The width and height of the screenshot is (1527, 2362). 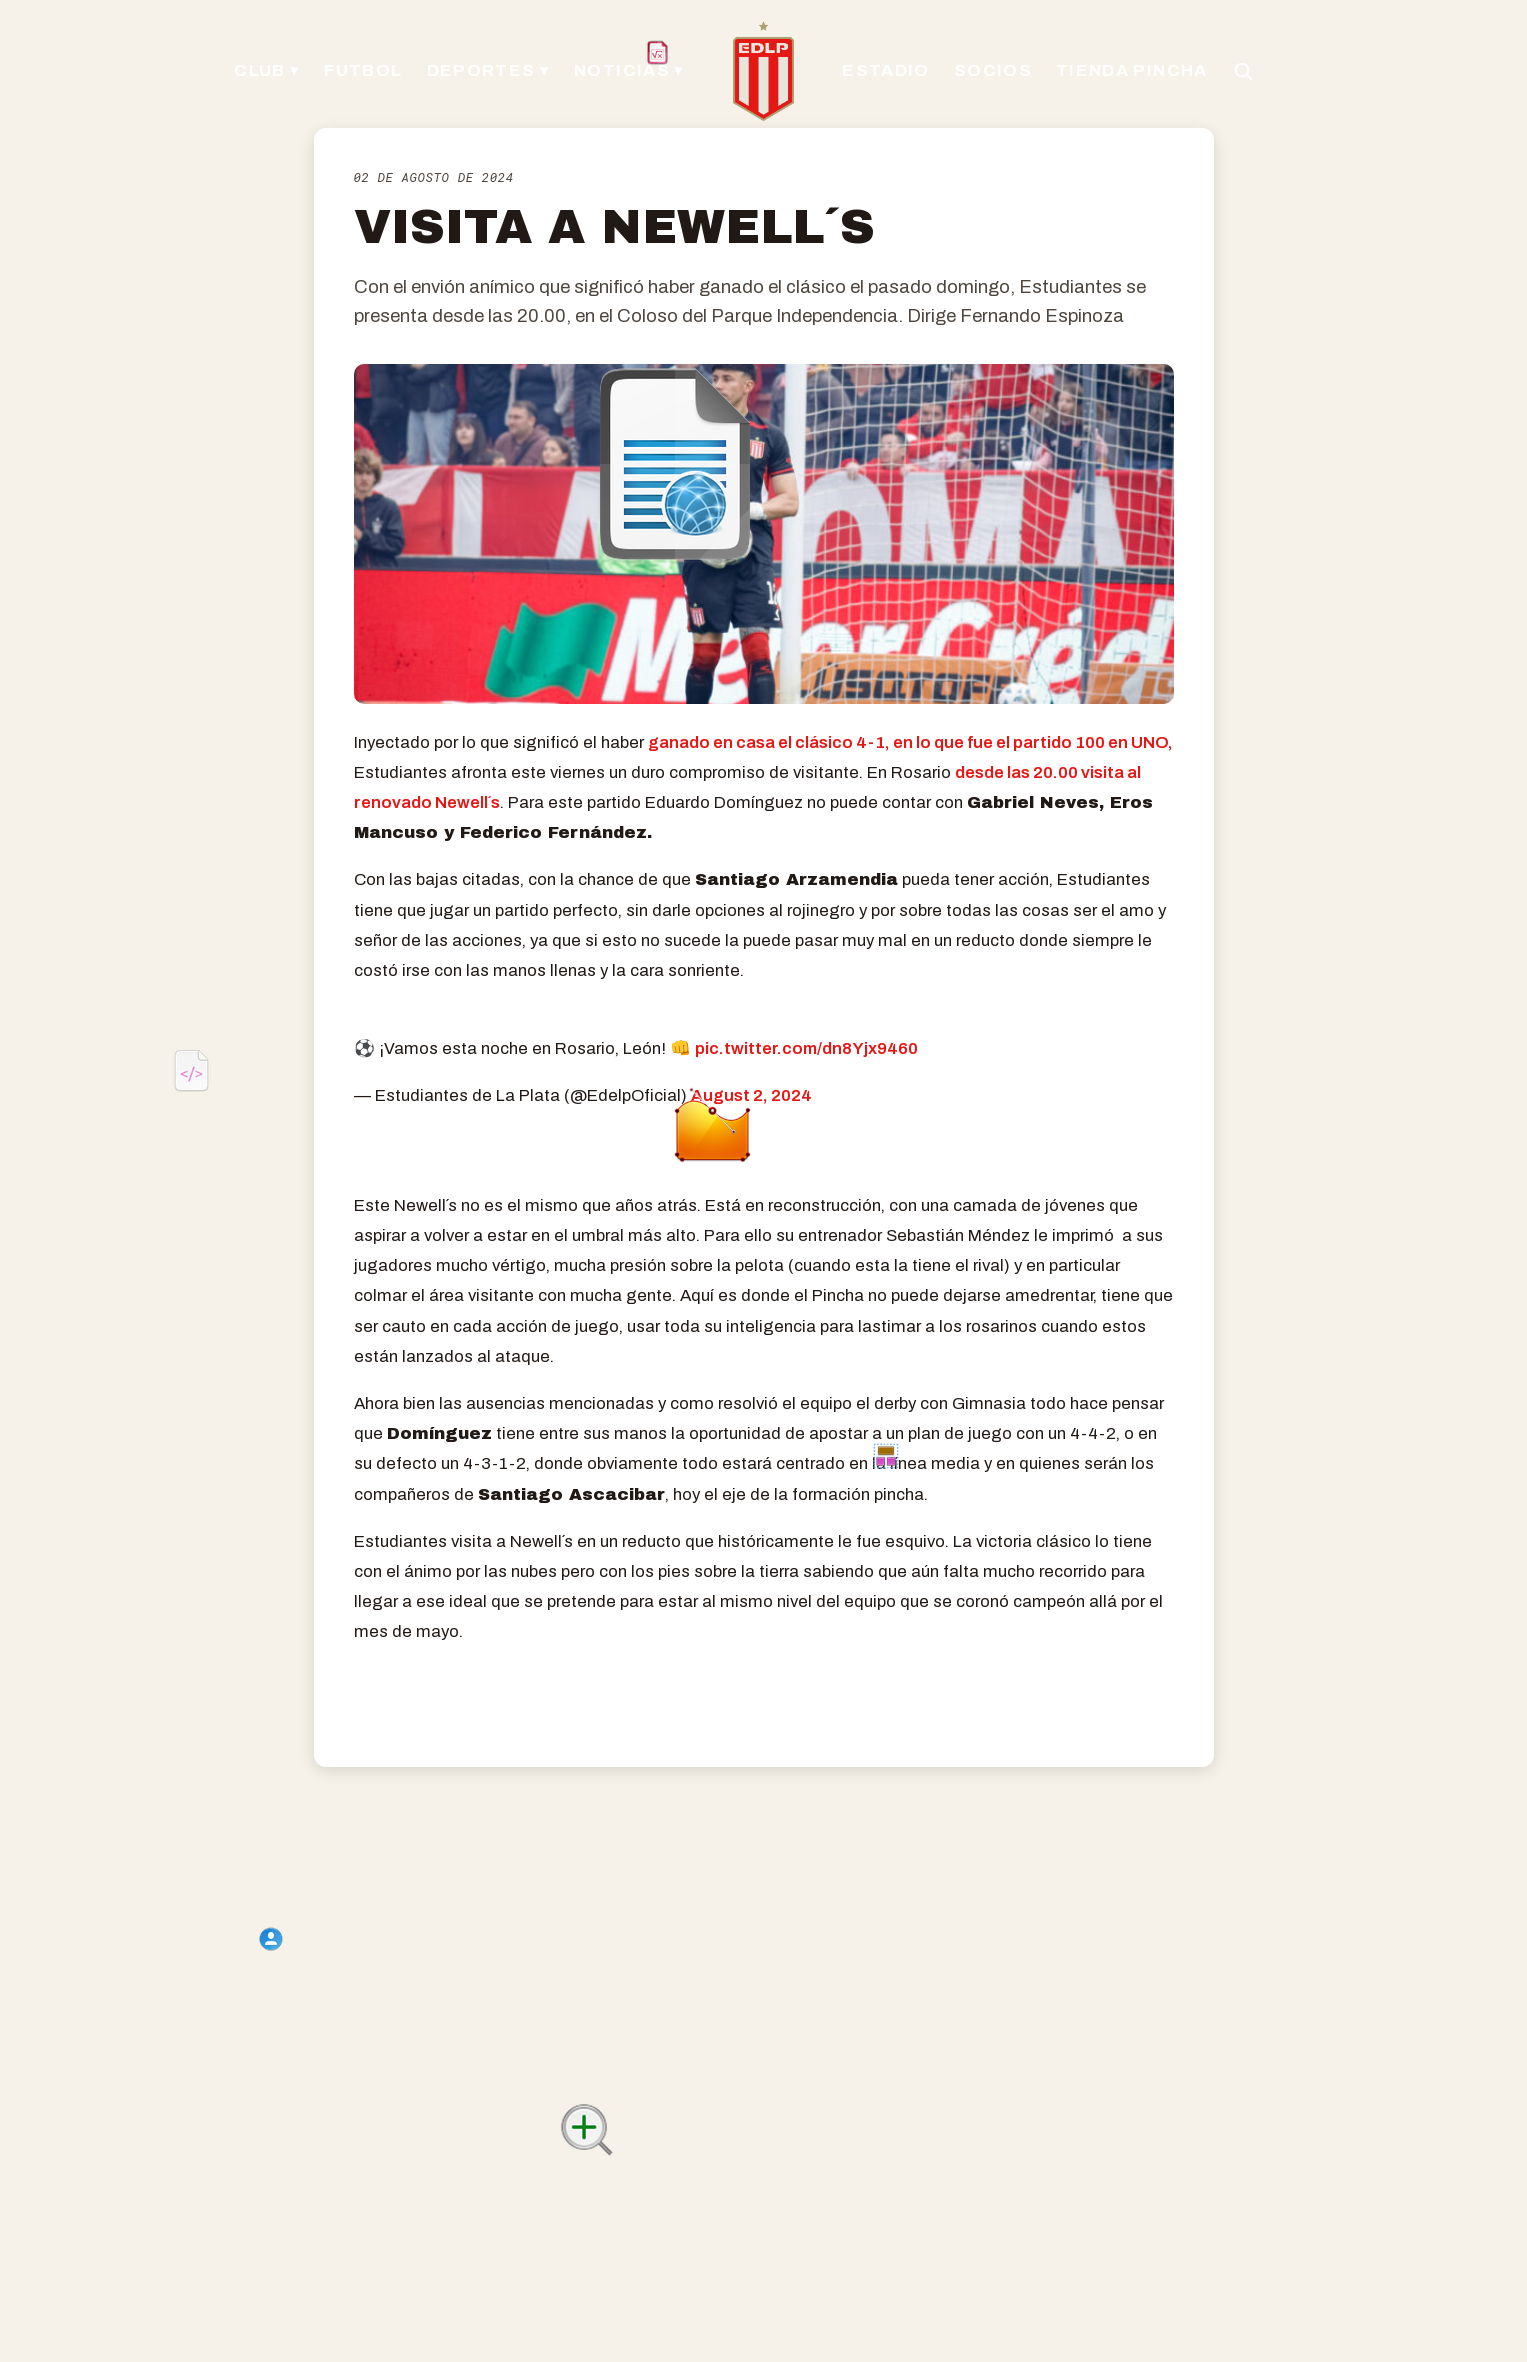 What do you see at coordinates (191, 1070) in the screenshot?
I see `an XML or markup file` at bounding box center [191, 1070].